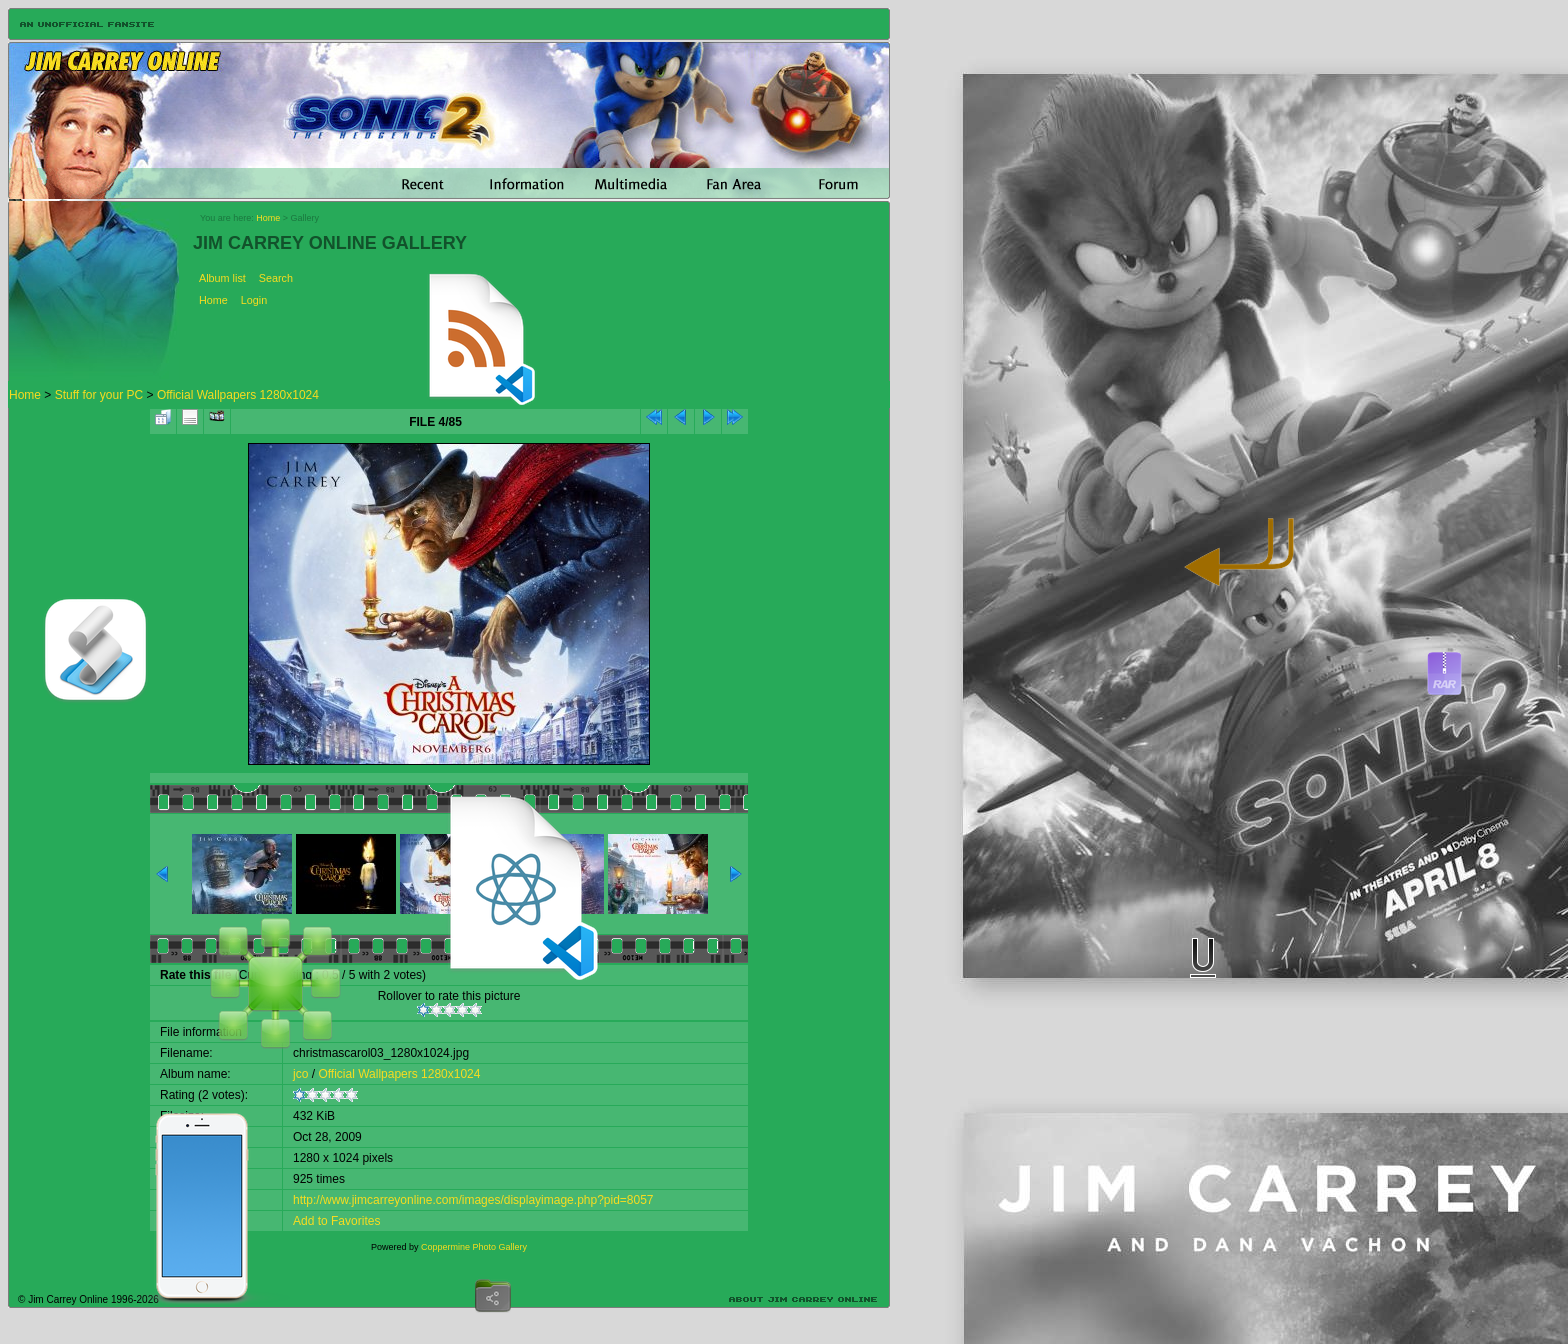 This screenshot has height=1344, width=1568. Describe the element at coordinates (95, 649) in the screenshot. I see `manage folder automation scripts` at that location.